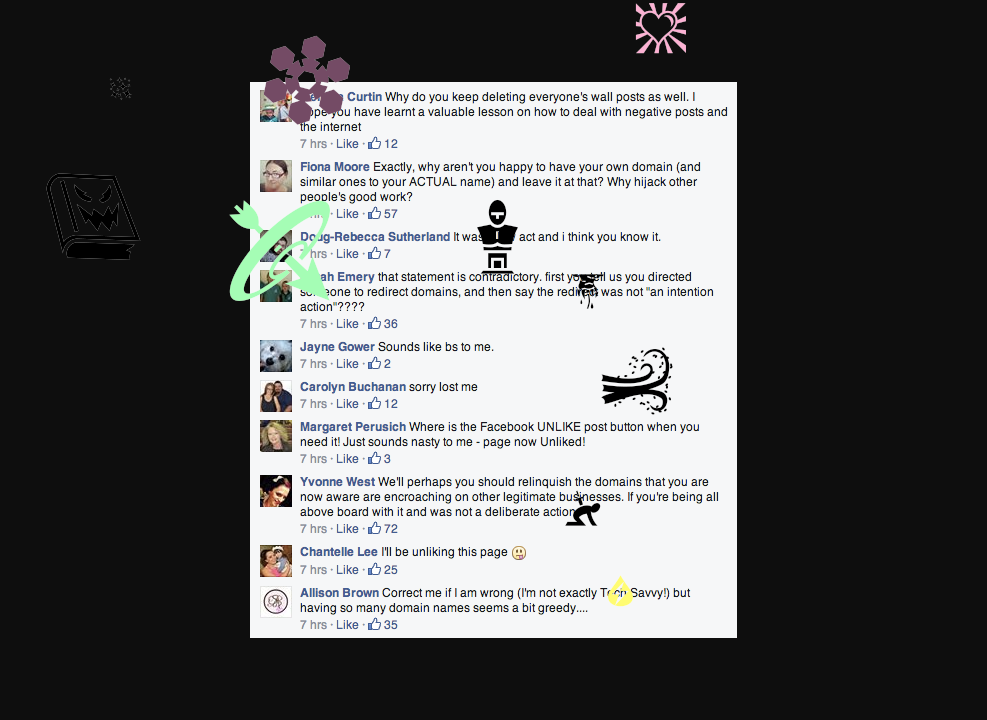  What do you see at coordinates (661, 28) in the screenshot?
I see `indicates a favorite or loved item` at bounding box center [661, 28].